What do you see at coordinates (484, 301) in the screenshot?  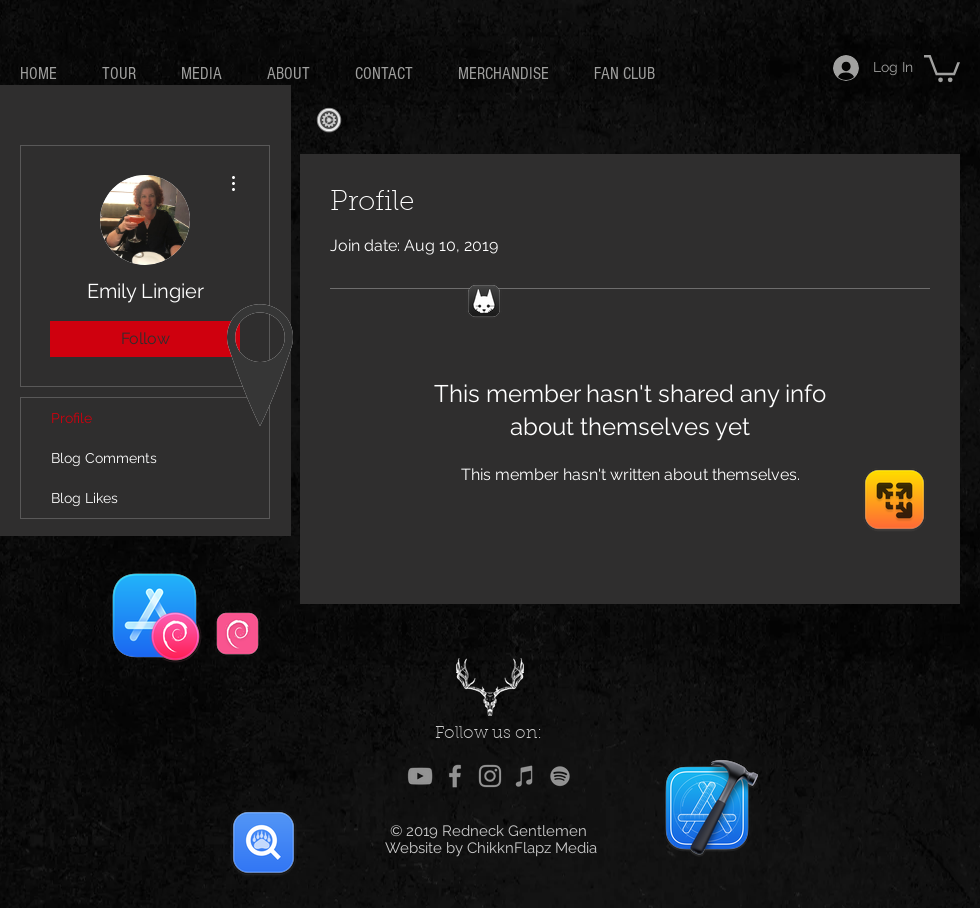 I see `launch the stray video game app` at bounding box center [484, 301].